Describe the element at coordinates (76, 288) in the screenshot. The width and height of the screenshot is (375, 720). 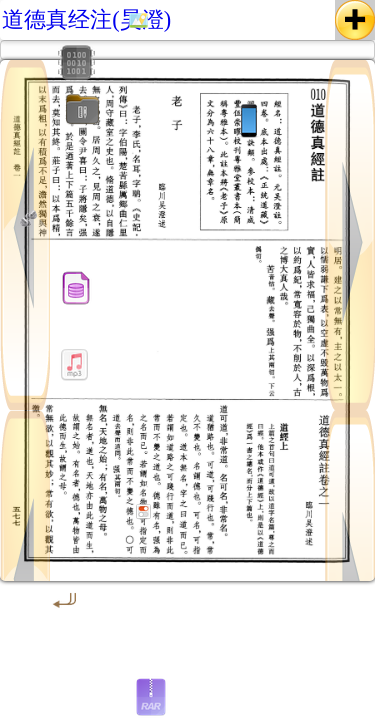
I see `libreoffice base database file` at that location.